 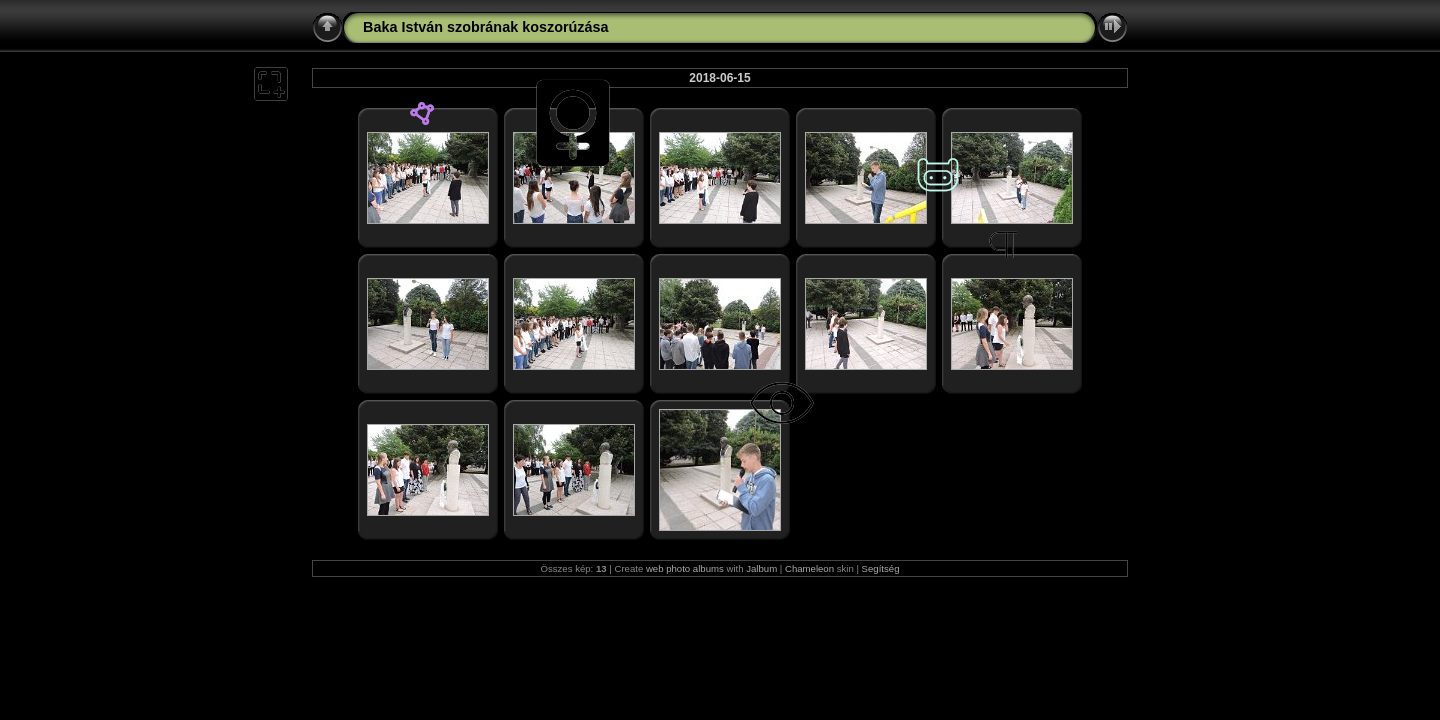 I want to click on view or preview content, so click(x=782, y=403).